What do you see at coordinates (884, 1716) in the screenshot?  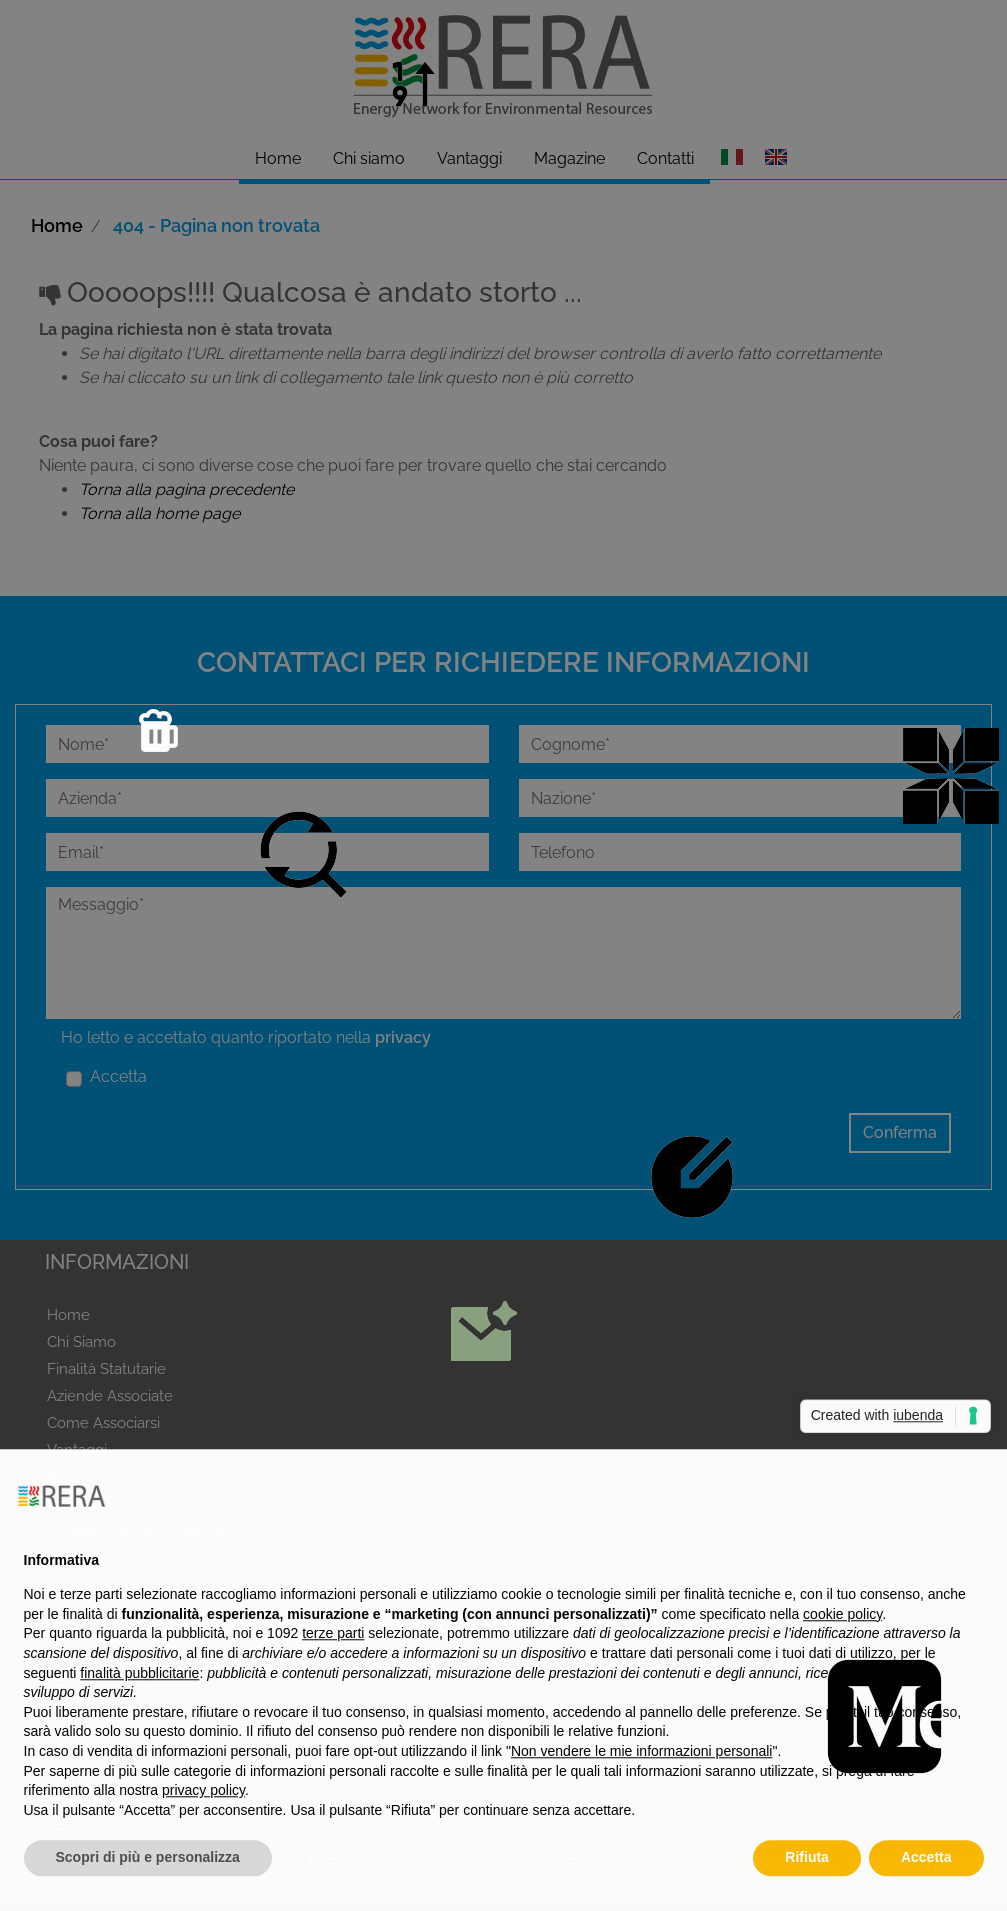 I see `open the Medium app` at bounding box center [884, 1716].